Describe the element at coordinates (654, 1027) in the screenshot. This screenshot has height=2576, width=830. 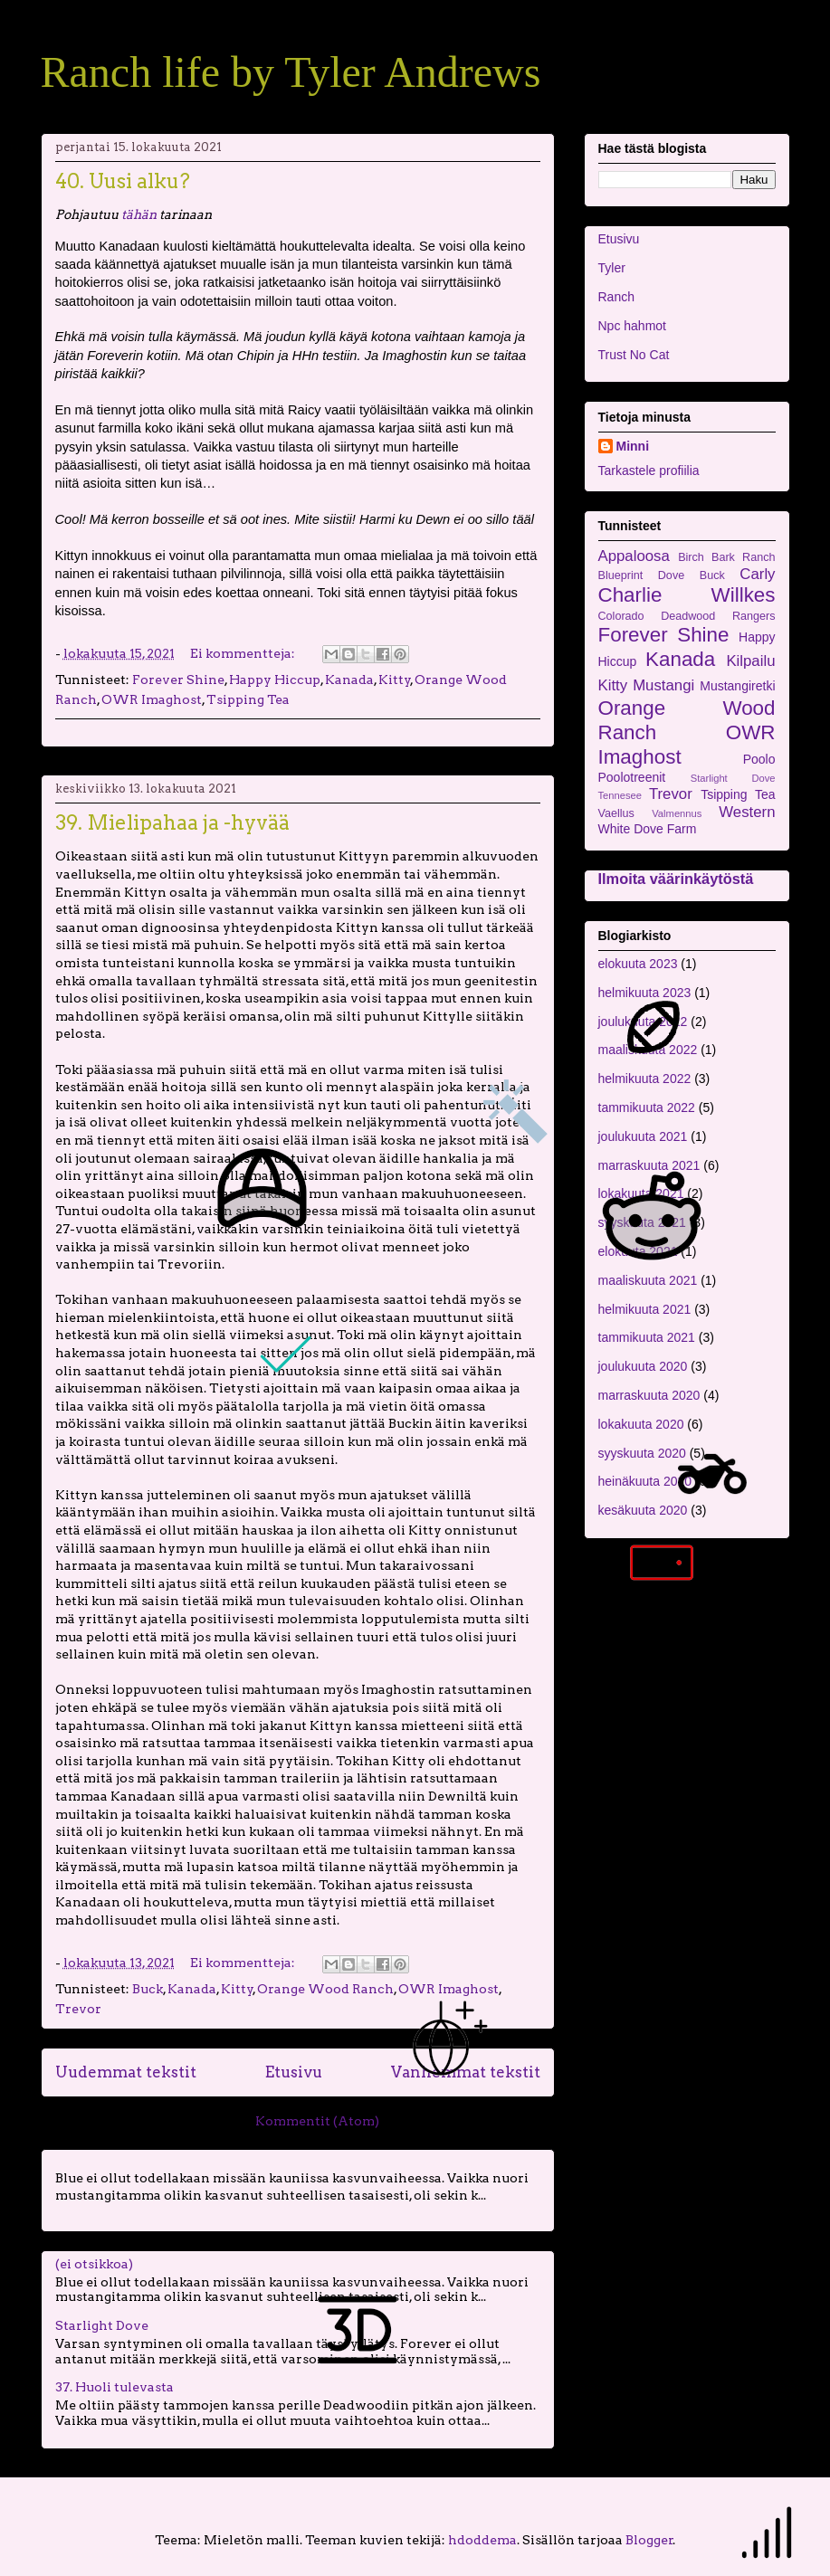
I see `view sports scores and updates` at that location.